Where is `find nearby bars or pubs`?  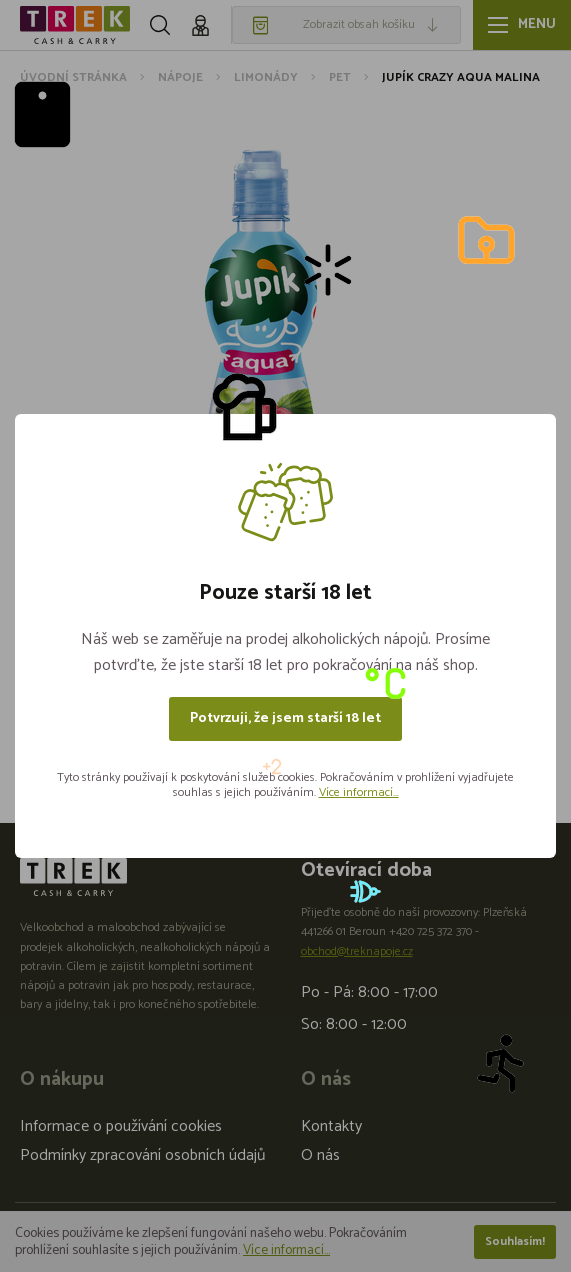 find nearby bars or pubs is located at coordinates (244, 408).